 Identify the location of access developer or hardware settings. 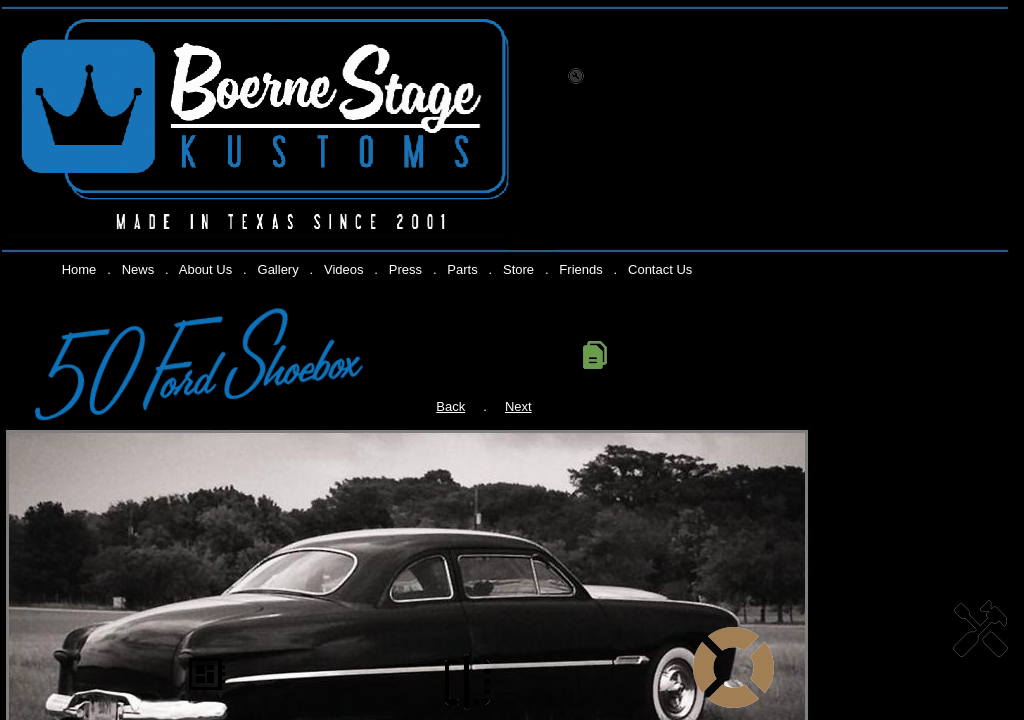
(207, 674).